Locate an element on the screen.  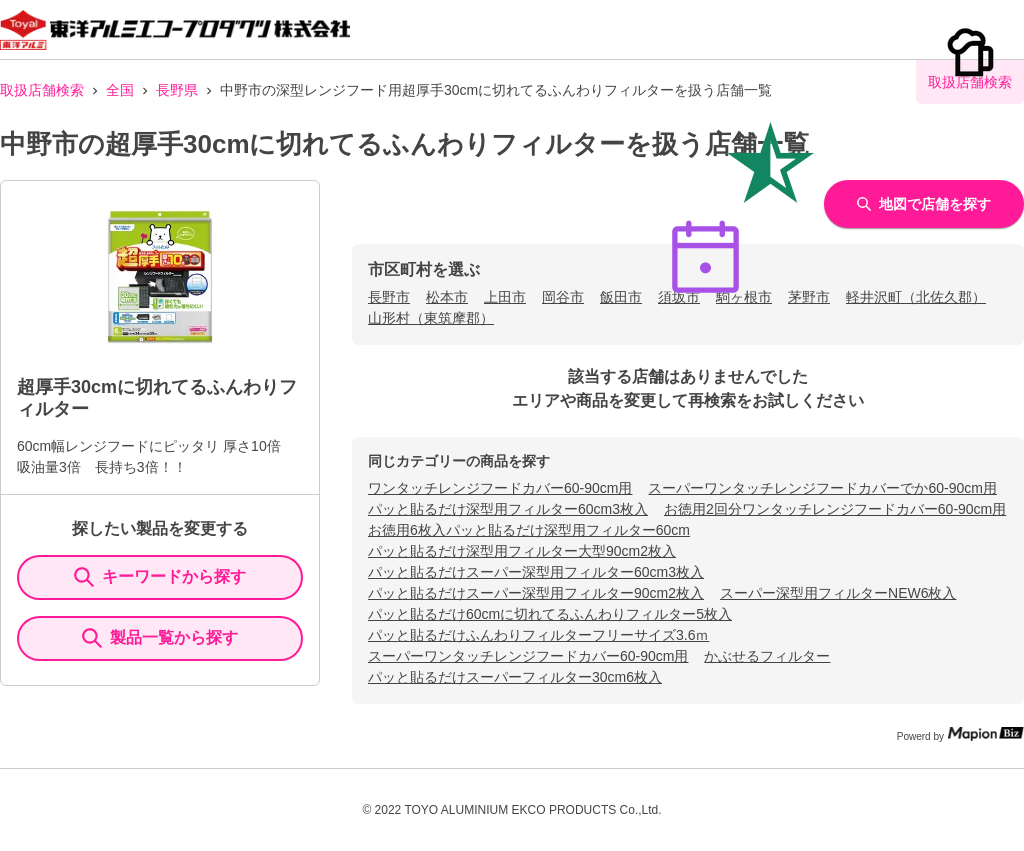
indicates a calendar event or reminder is located at coordinates (705, 259).